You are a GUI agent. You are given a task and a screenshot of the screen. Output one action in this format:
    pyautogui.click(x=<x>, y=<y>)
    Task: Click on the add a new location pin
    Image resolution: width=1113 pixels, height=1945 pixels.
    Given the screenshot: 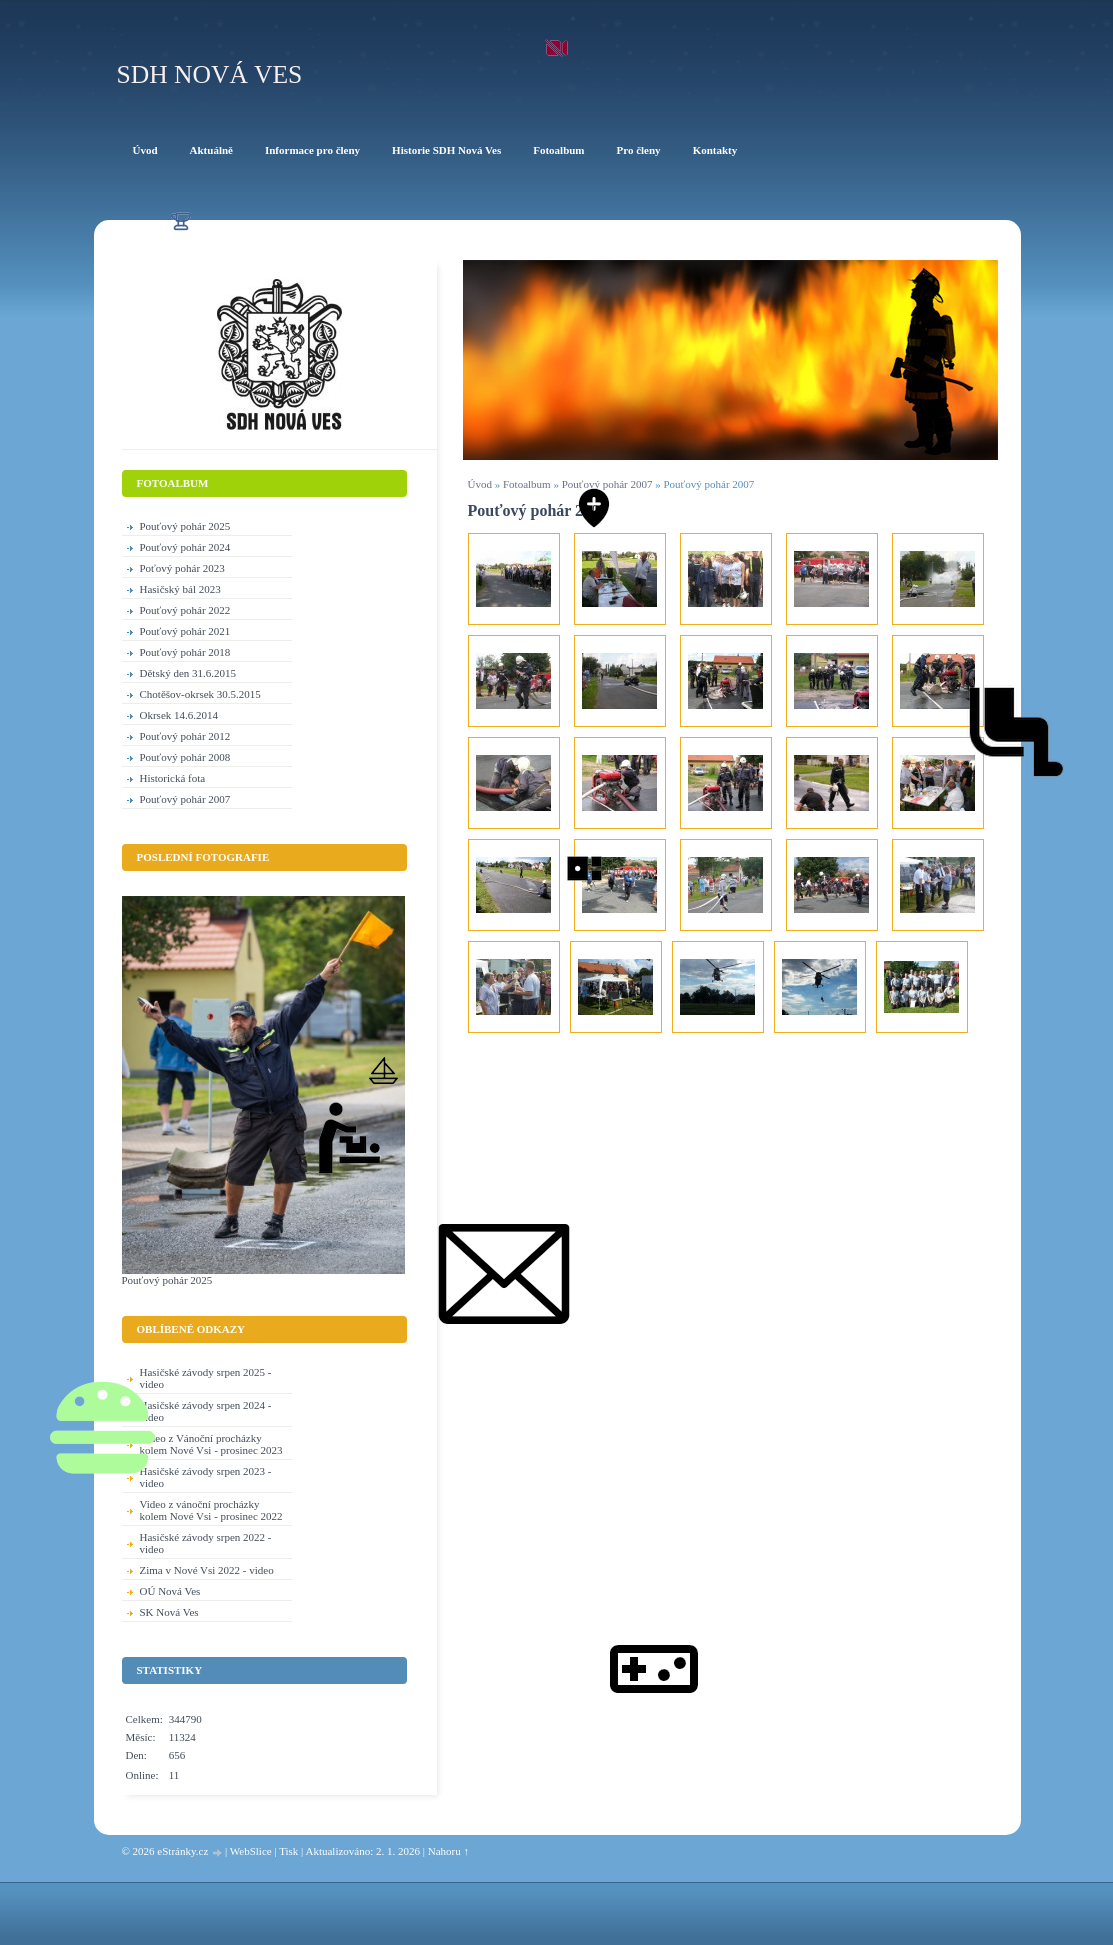 What is the action you would take?
    pyautogui.click(x=594, y=508)
    